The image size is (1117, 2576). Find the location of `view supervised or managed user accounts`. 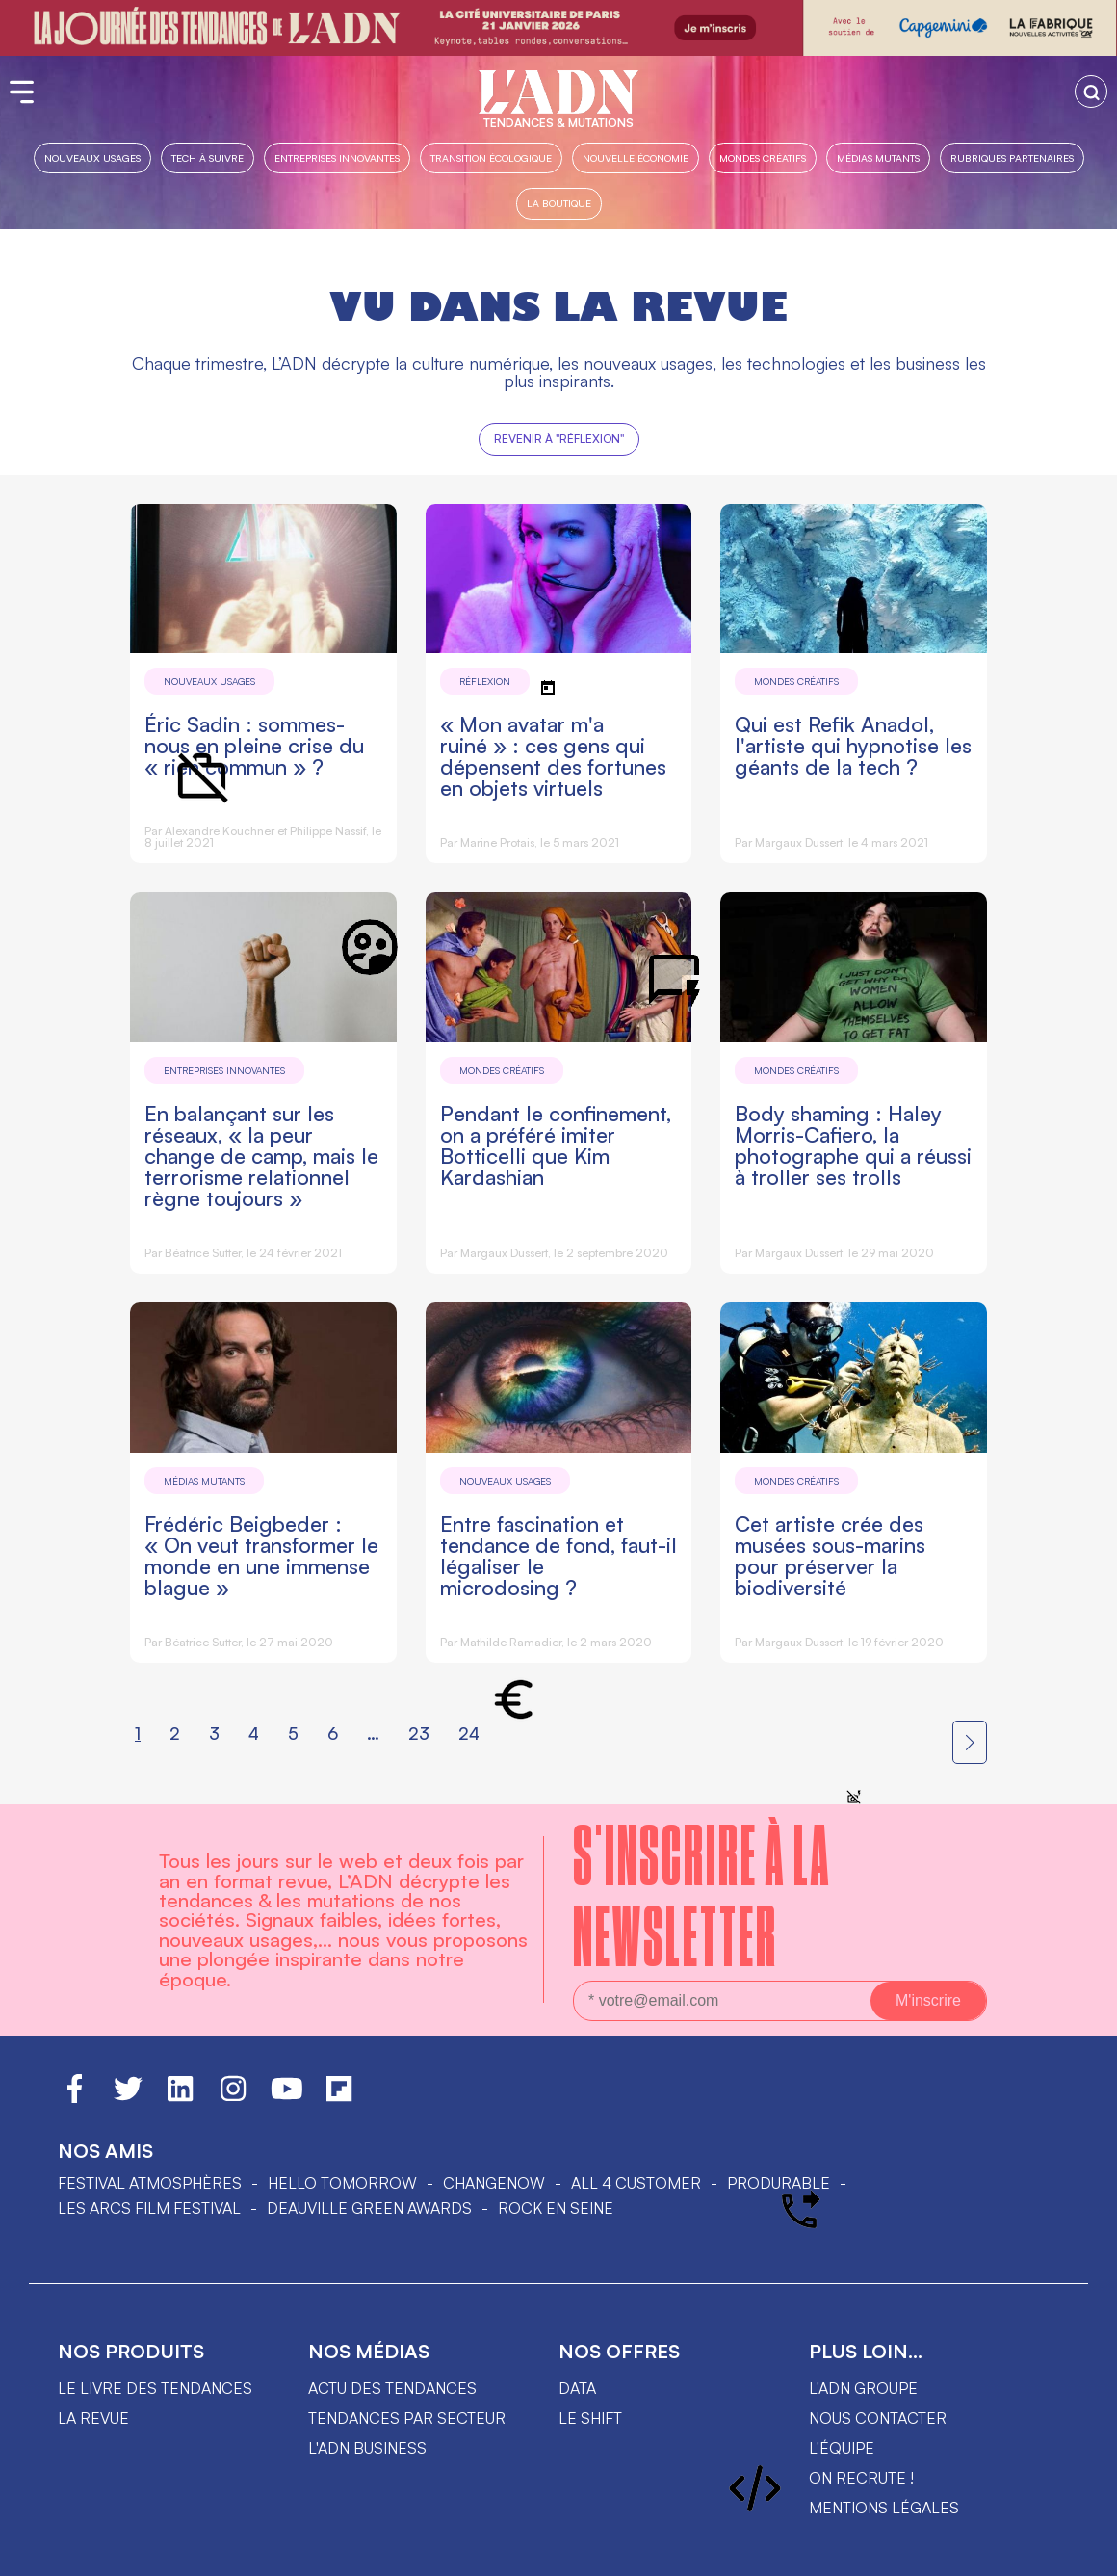

view supervised or managed user accounts is located at coordinates (370, 947).